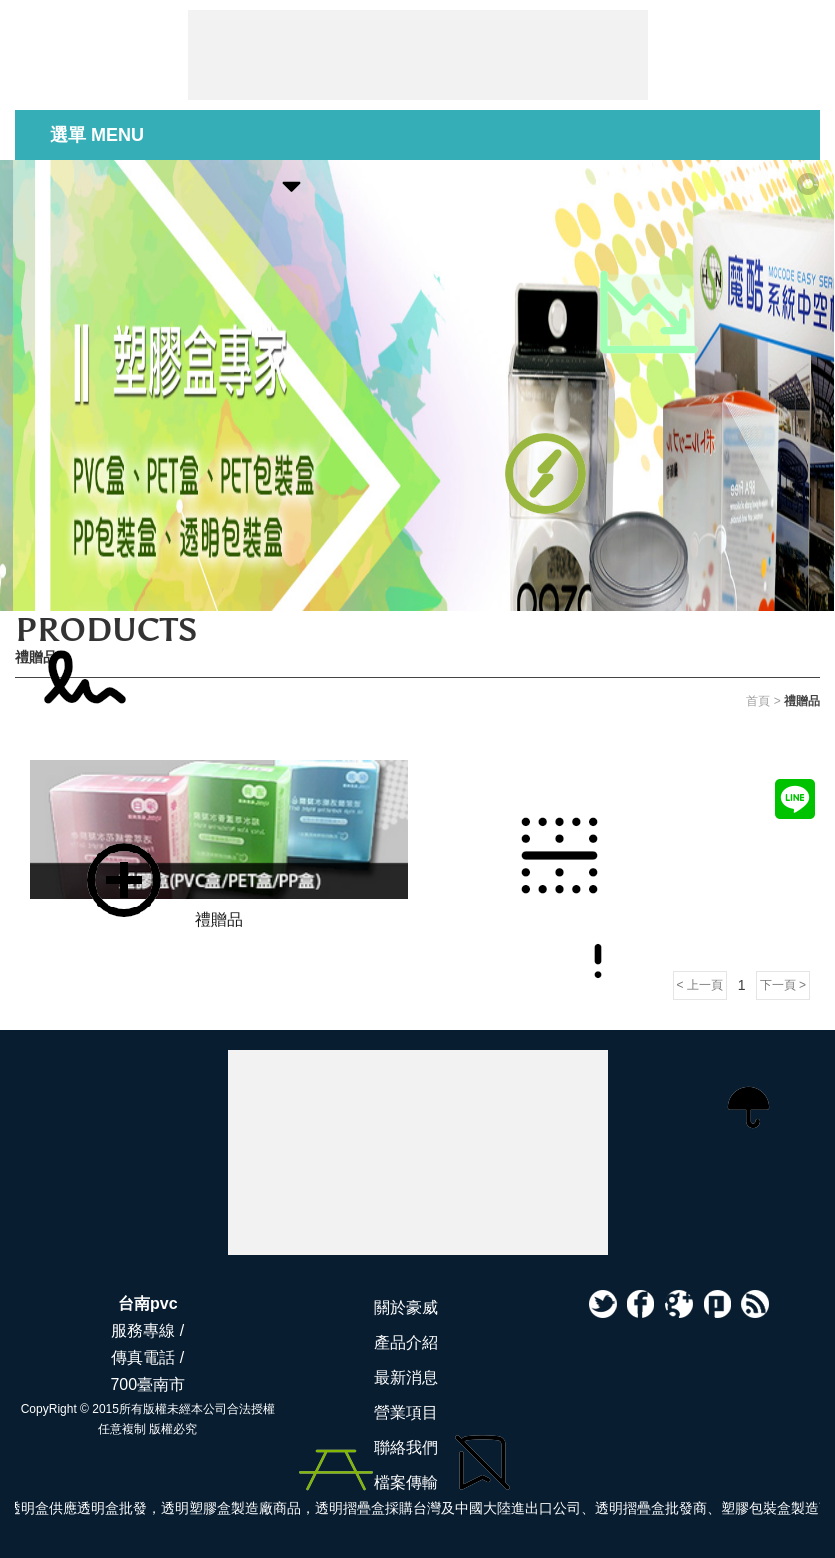 The width and height of the screenshot is (835, 1558). Describe the element at coordinates (291, 185) in the screenshot. I see `expand a dropdown menu` at that location.